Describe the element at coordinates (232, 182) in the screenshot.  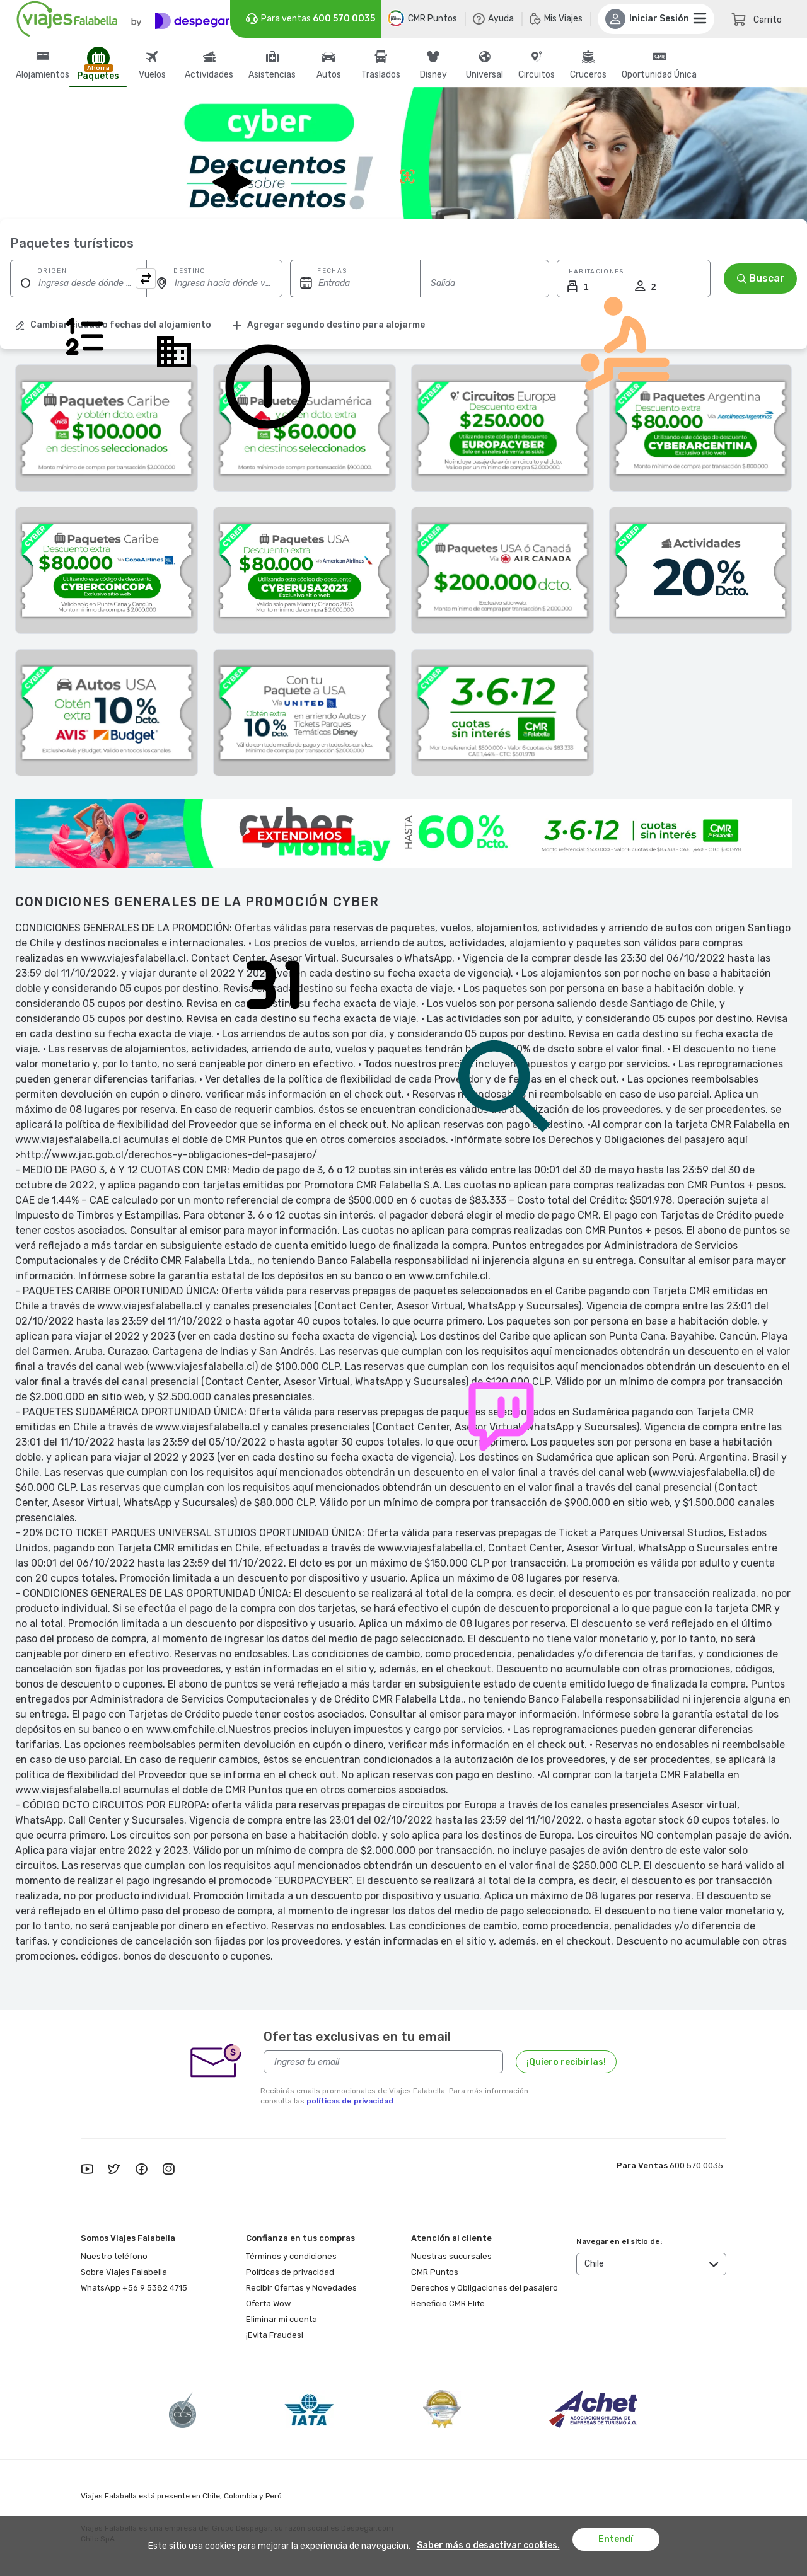
I see `indicates a special or featured item` at that location.